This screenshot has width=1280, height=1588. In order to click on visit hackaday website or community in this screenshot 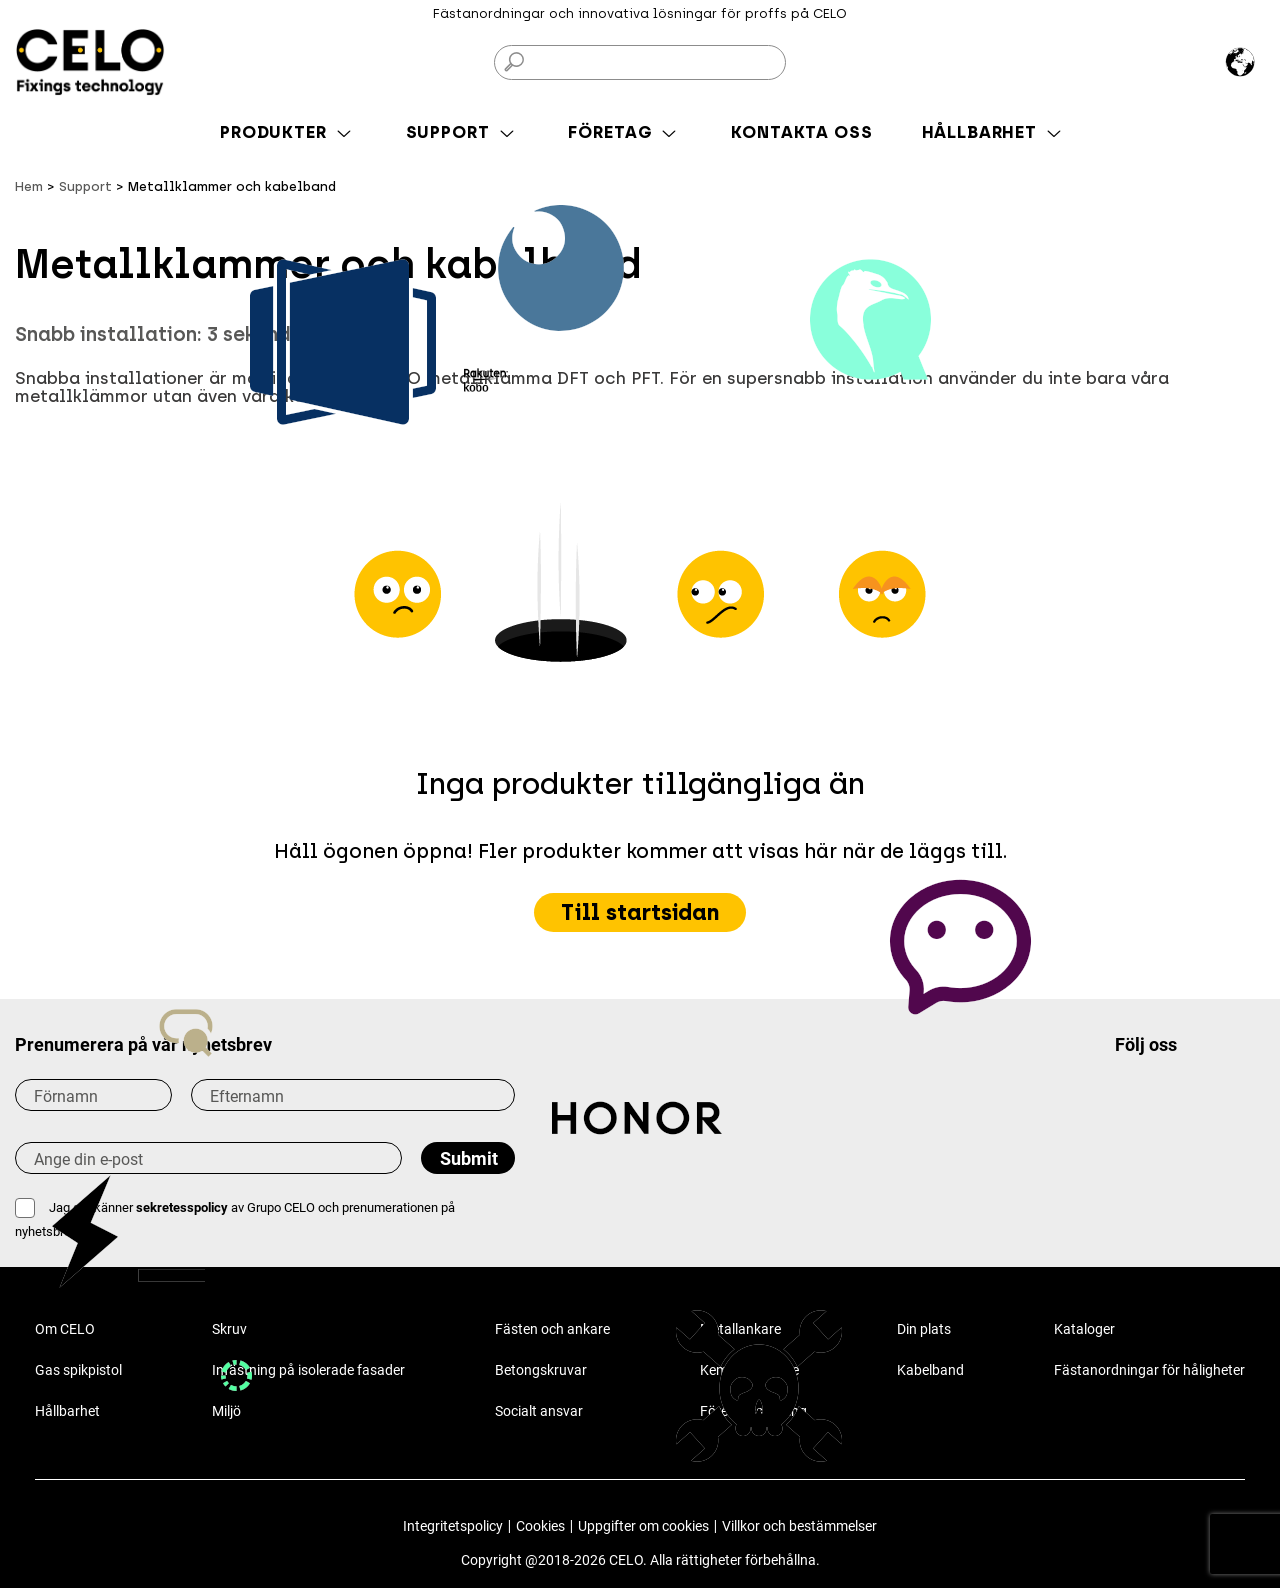, I will do `click(759, 1386)`.